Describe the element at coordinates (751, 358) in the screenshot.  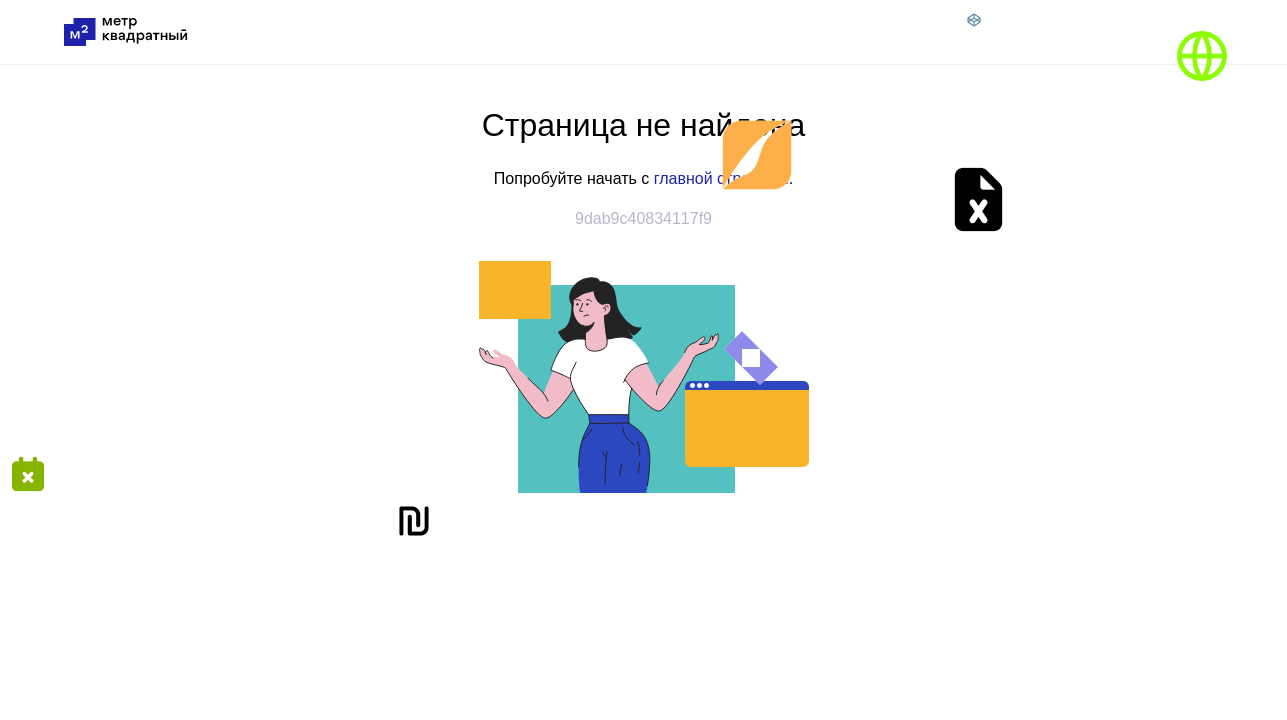
I see `ktor framework logo` at that location.